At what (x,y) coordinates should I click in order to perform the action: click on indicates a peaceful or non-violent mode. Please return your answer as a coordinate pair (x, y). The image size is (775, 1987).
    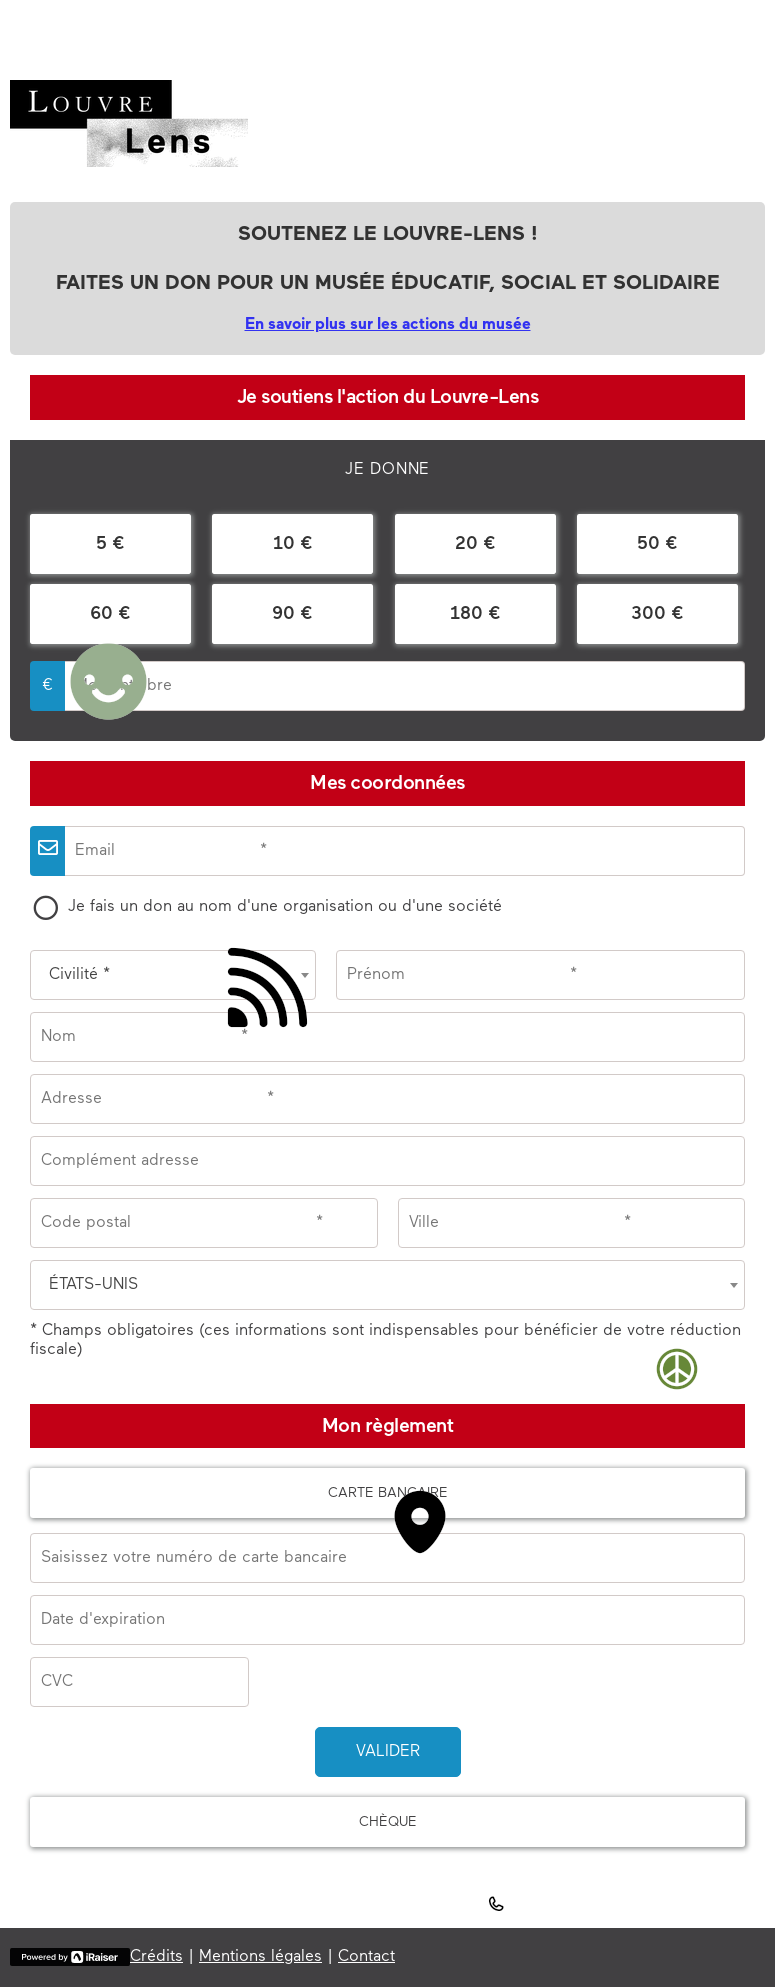
    Looking at the image, I should click on (677, 1369).